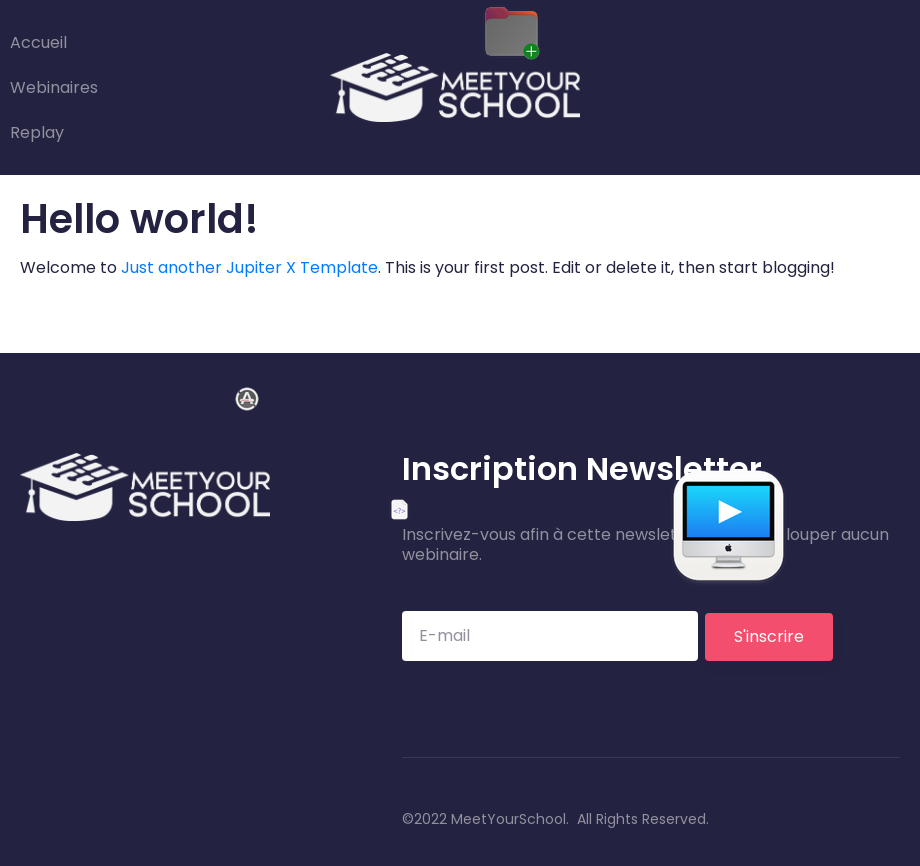 This screenshot has width=920, height=866. What do you see at coordinates (511, 31) in the screenshot?
I see `create a new folder` at bounding box center [511, 31].